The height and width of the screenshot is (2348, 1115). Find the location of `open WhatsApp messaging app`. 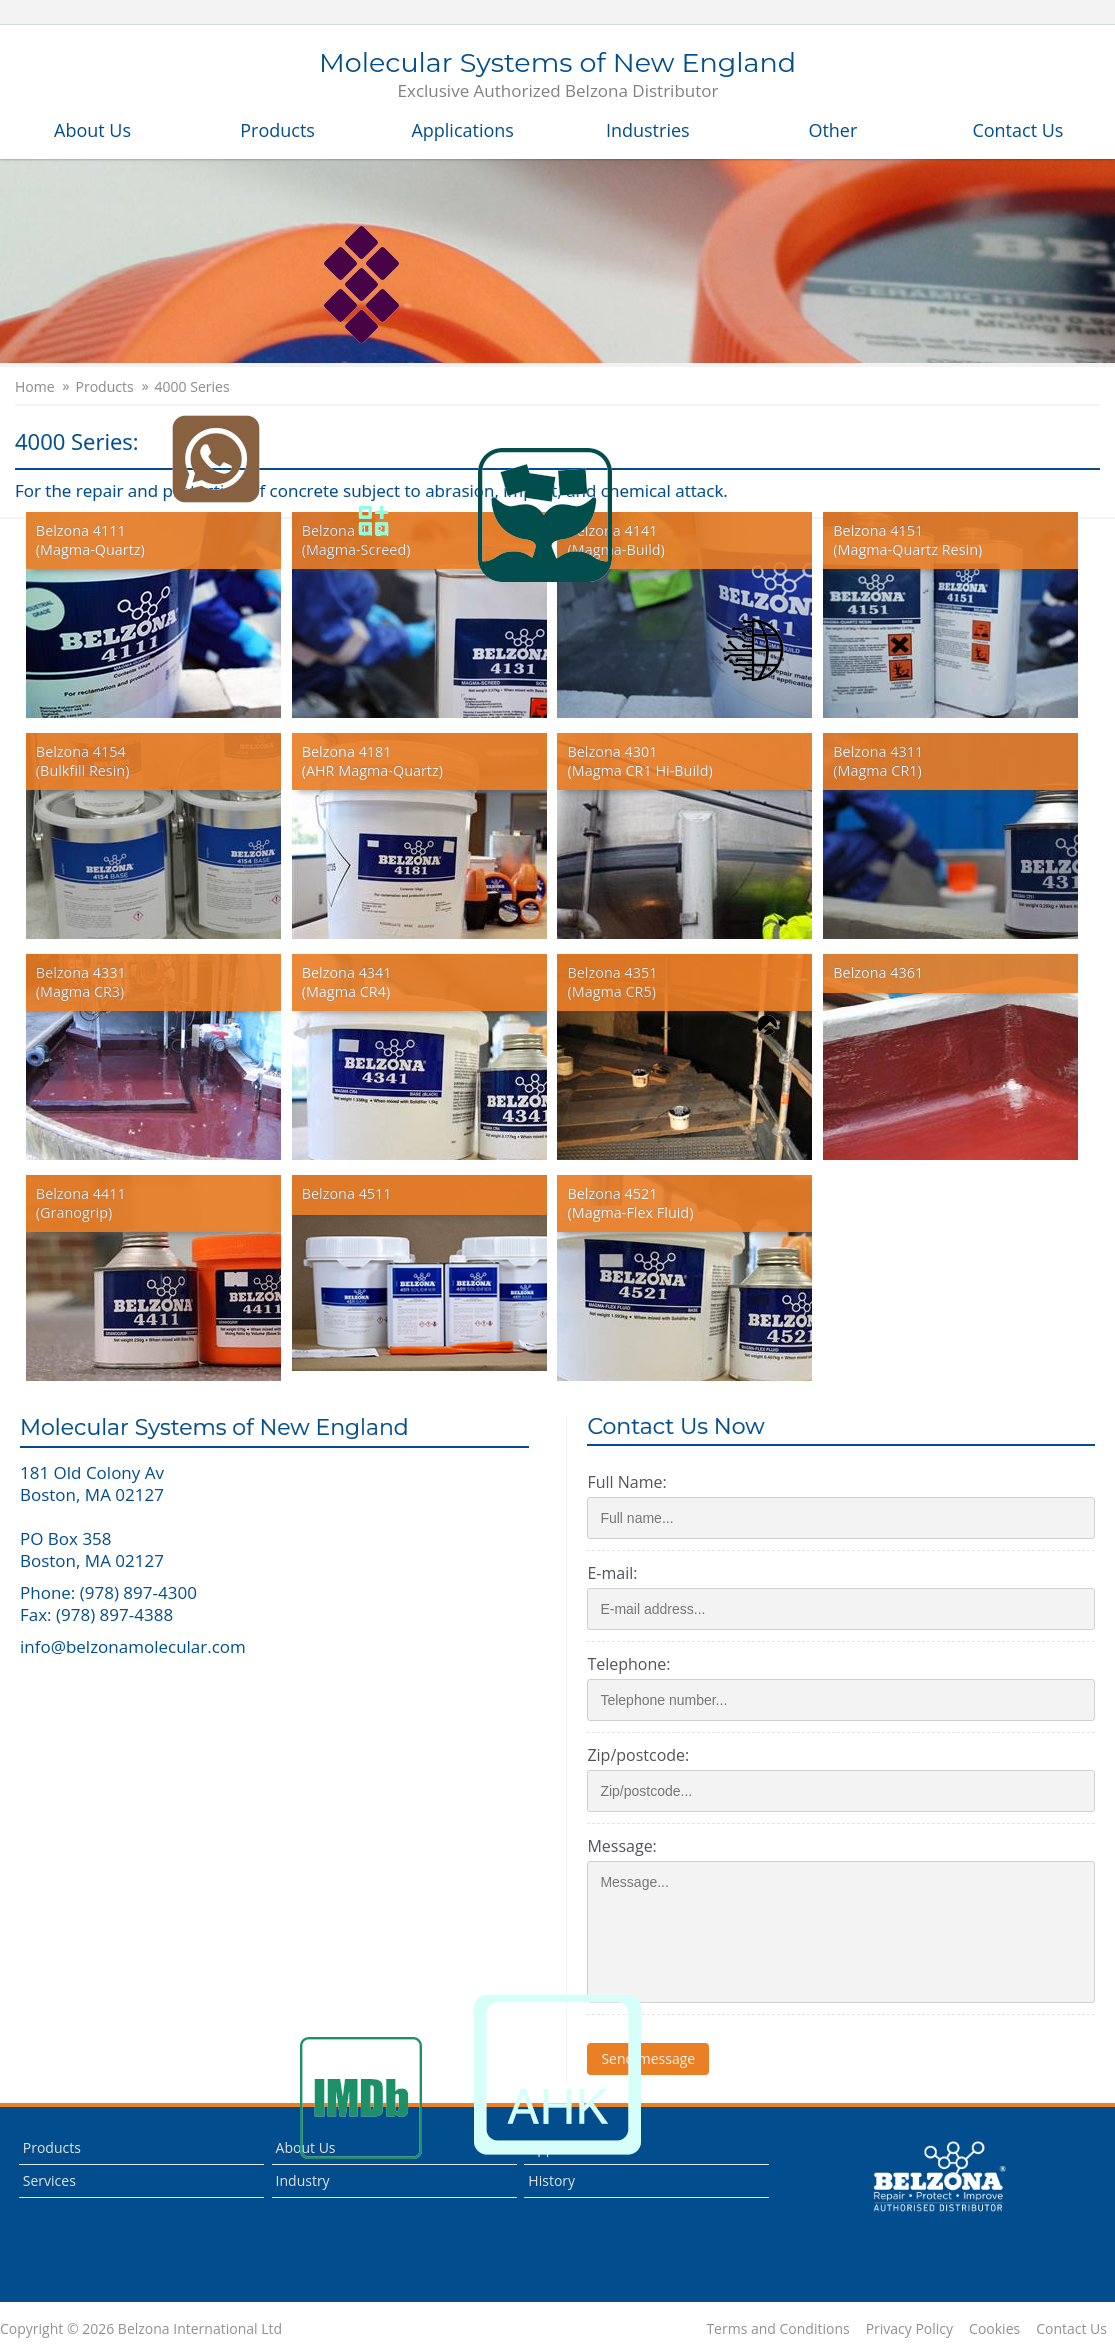

open WhatsApp messaging app is located at coordinates (216, 459).